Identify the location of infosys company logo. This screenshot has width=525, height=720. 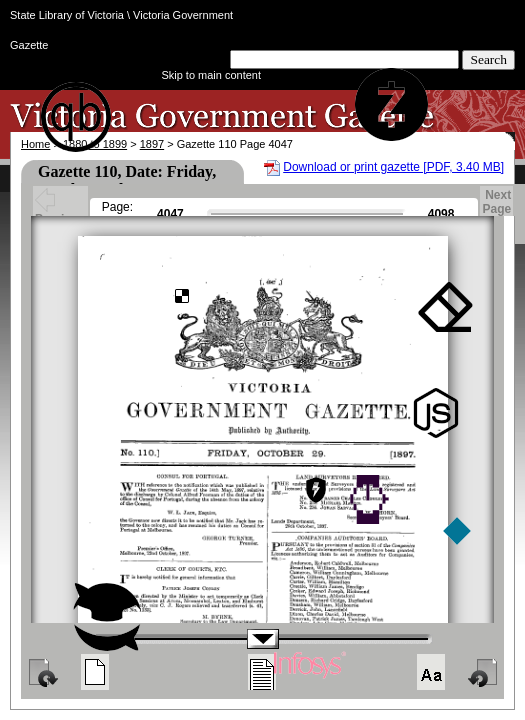
(310, 665).